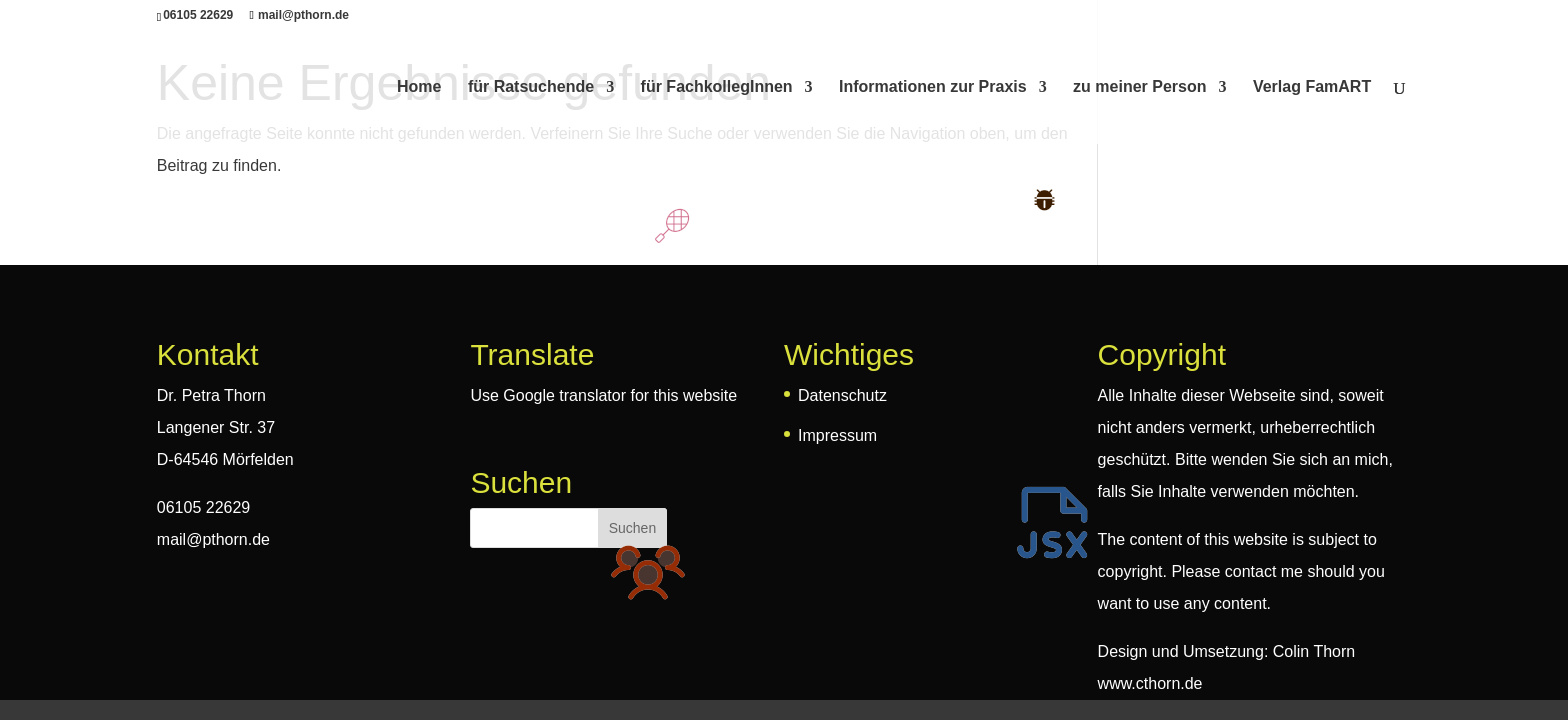  I want to click on access tennis or racquet sports features, so click(671, 226).